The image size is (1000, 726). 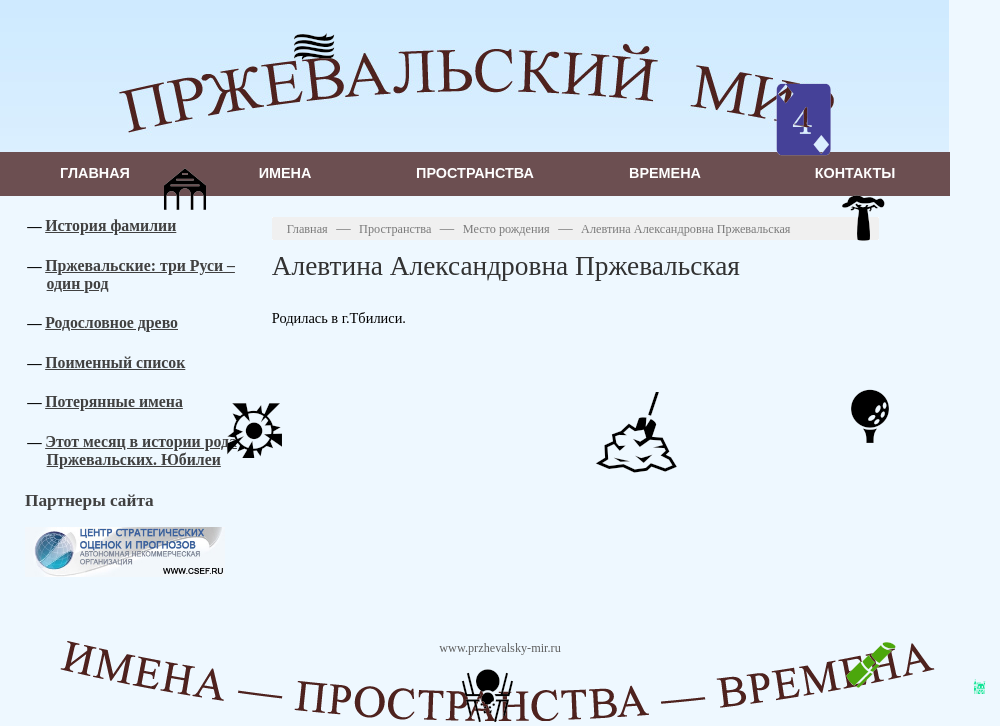 What do you see at coordinates (871, 665) in the screenshot?
I see `access makeup or beauty tools` at bounding box center [871, 665].